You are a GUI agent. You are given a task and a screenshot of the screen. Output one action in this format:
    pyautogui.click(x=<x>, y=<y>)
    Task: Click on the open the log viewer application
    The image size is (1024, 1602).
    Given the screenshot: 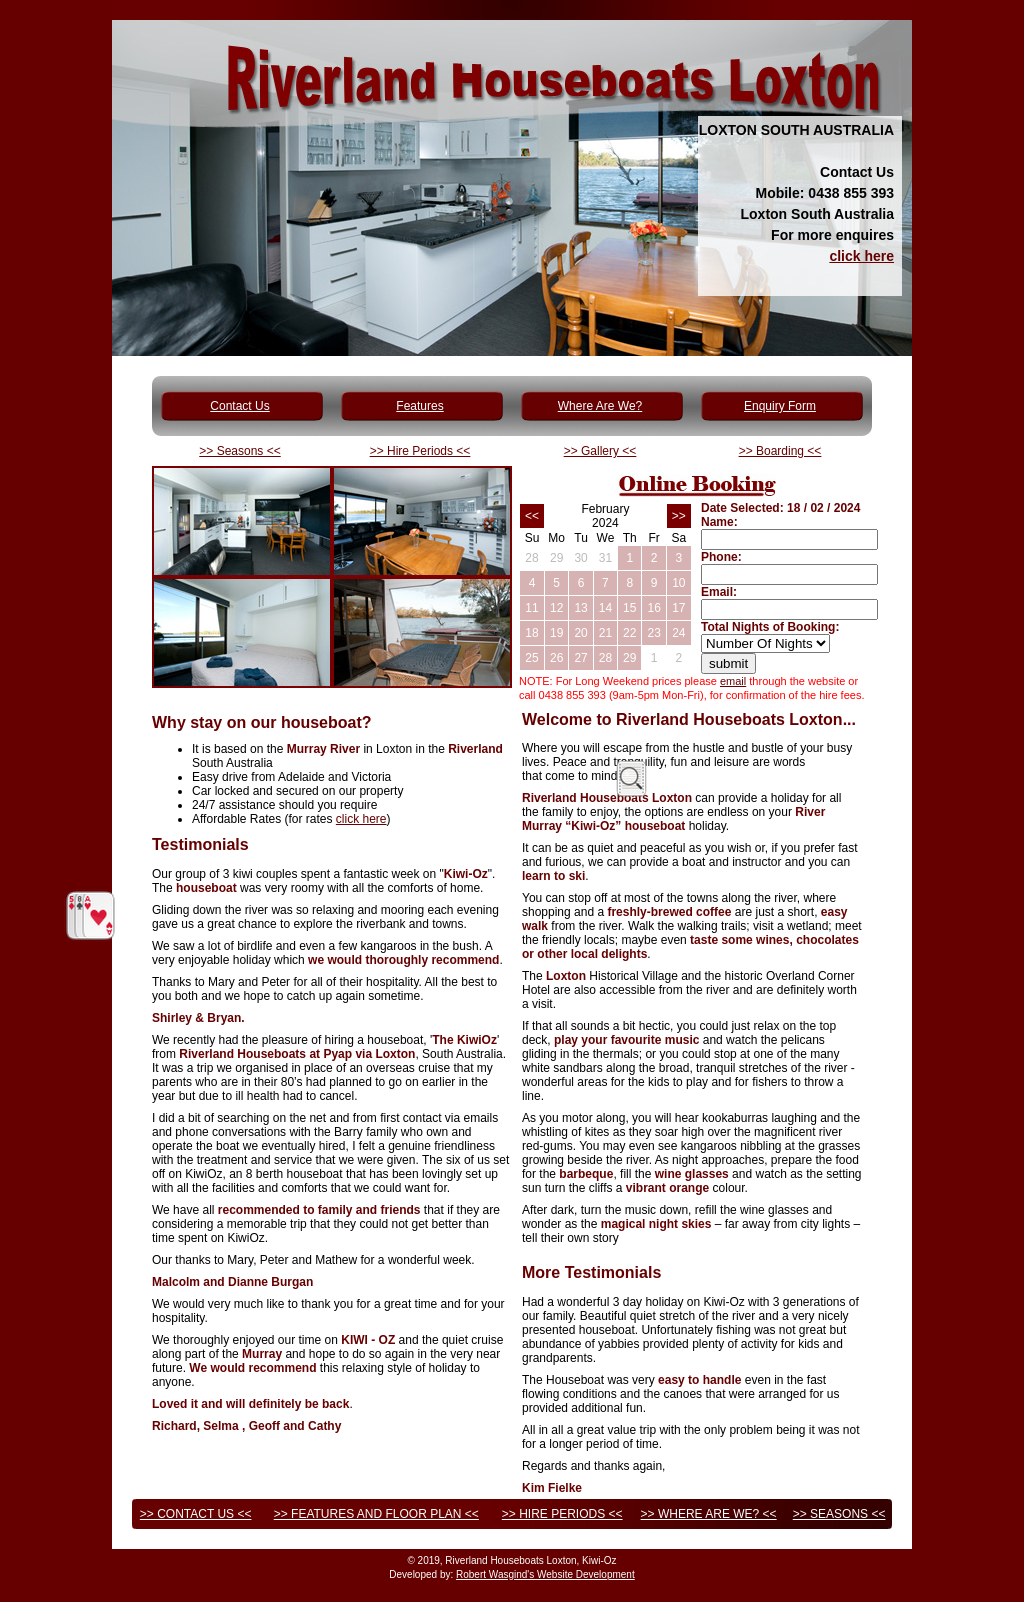 What is the action you would take?
    pyautogui.click(x=631, y=778)
    